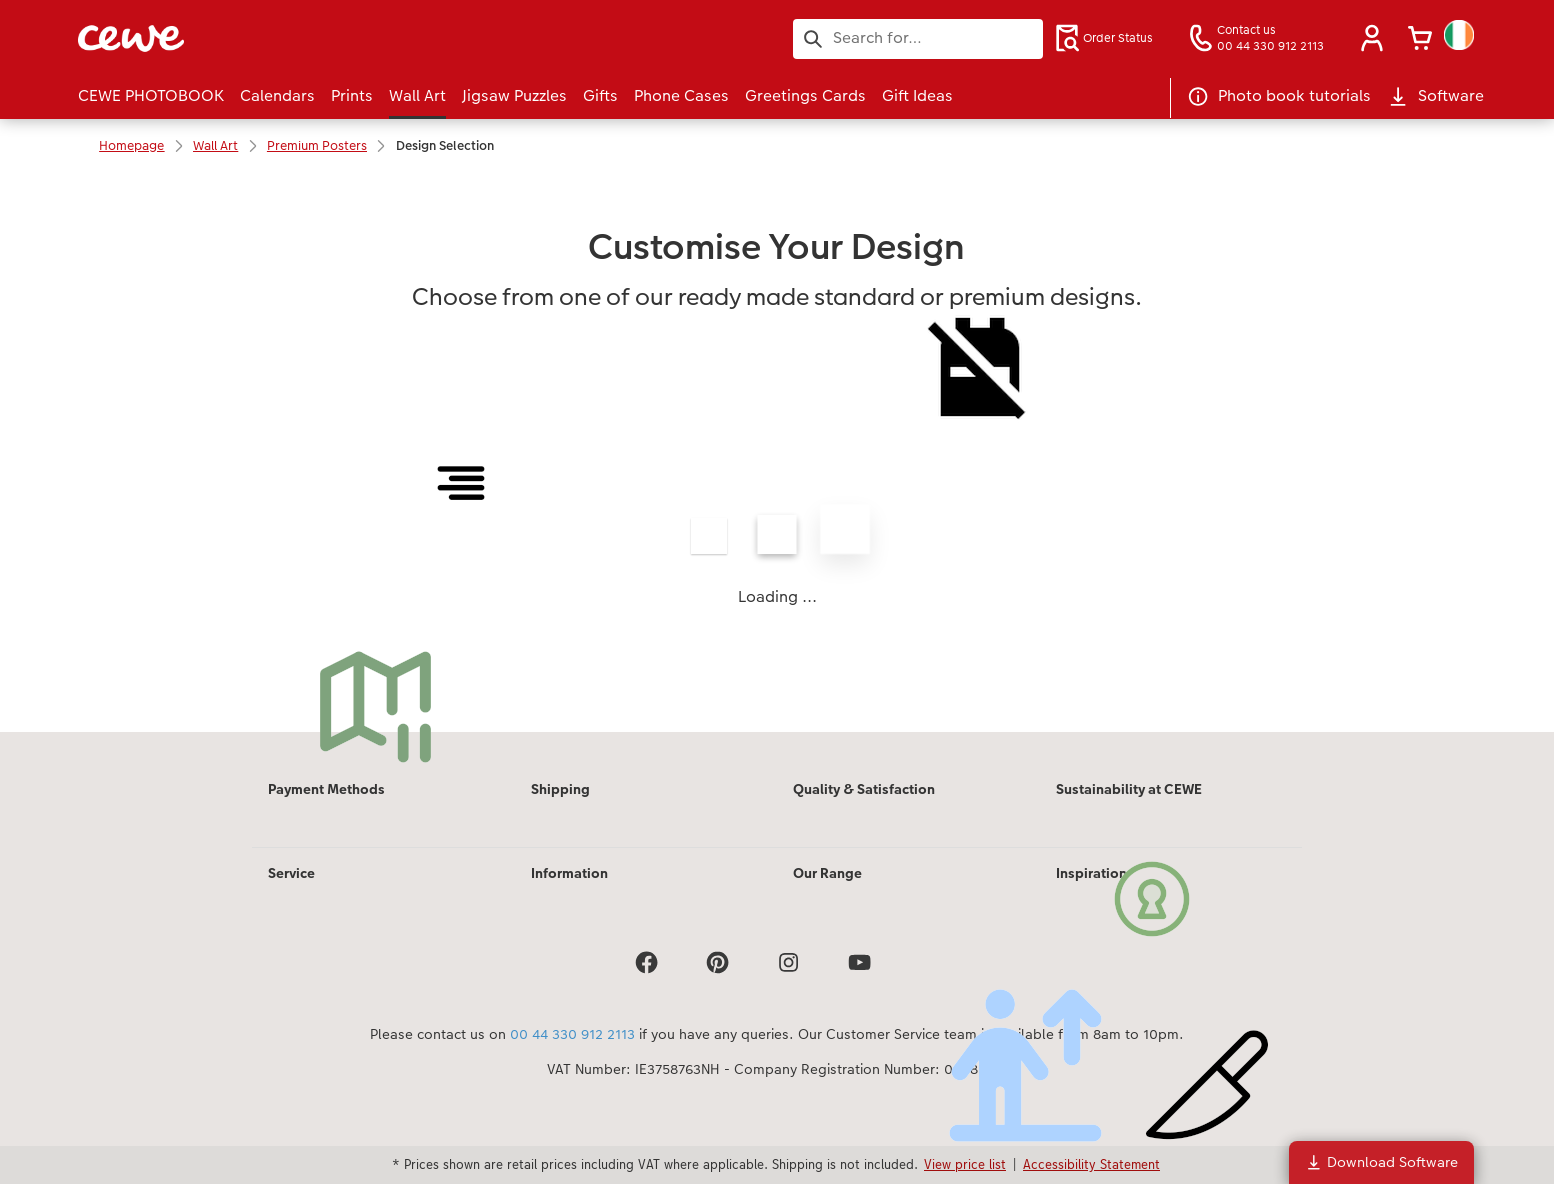 The height and width of the screenshot is (1184, 1554). I want to click on access security or privacy settings, so click(1152, 899).